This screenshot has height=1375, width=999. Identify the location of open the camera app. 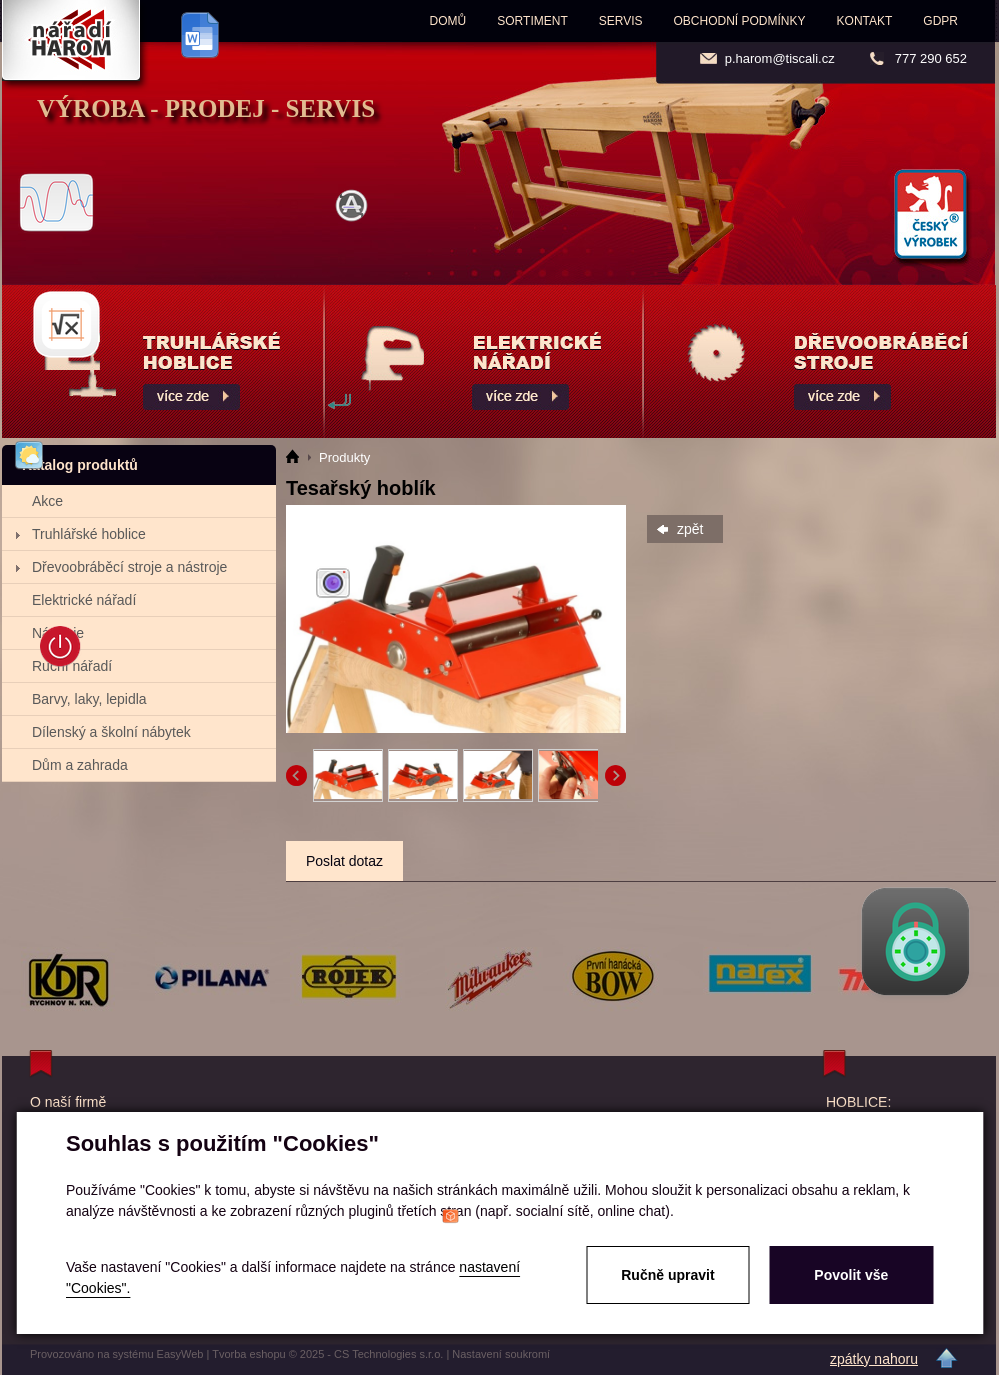
(333, 583).